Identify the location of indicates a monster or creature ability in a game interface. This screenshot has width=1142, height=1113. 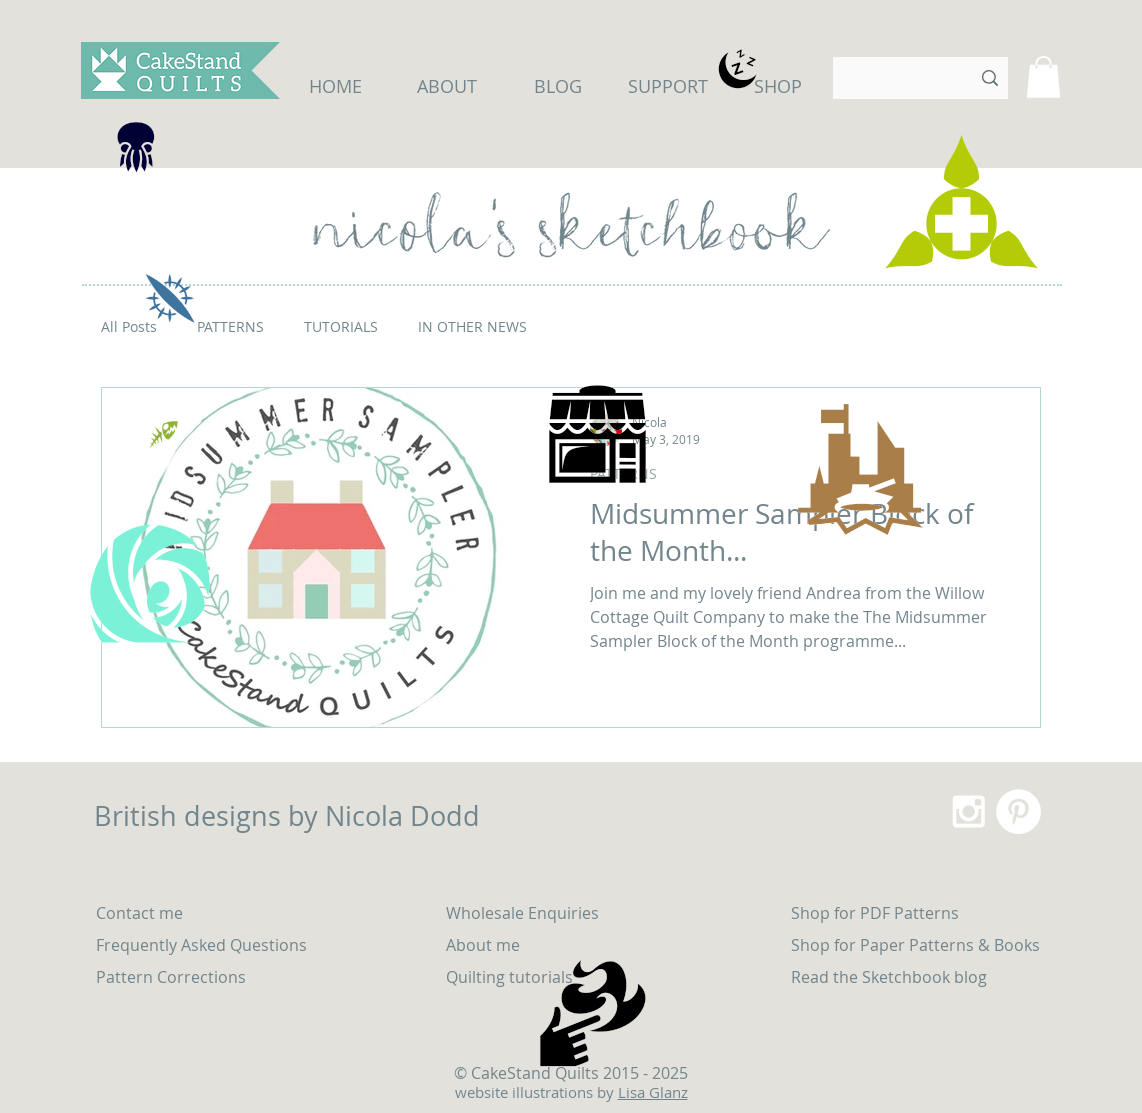
(149, 583).